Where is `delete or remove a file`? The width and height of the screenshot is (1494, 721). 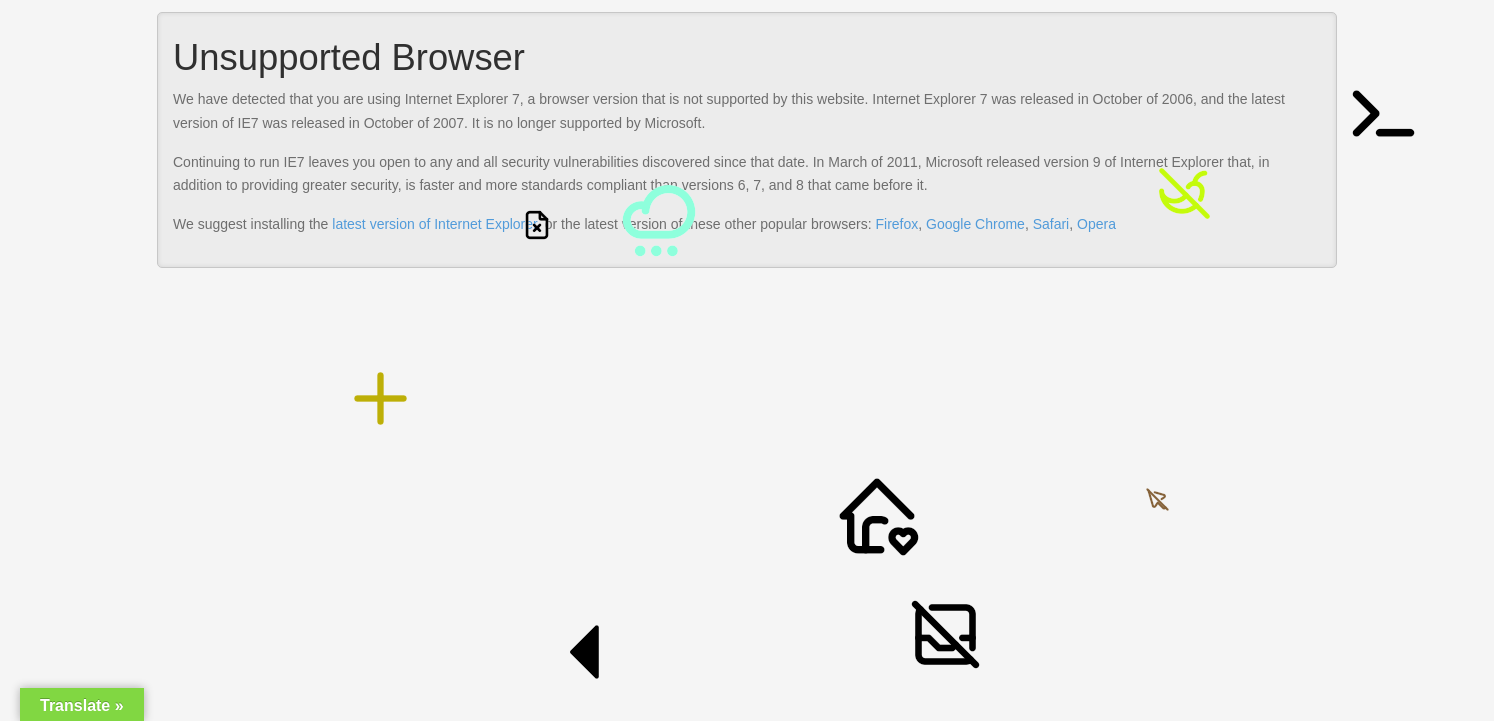 delete or remove a file is located at coordinates (537, 225).